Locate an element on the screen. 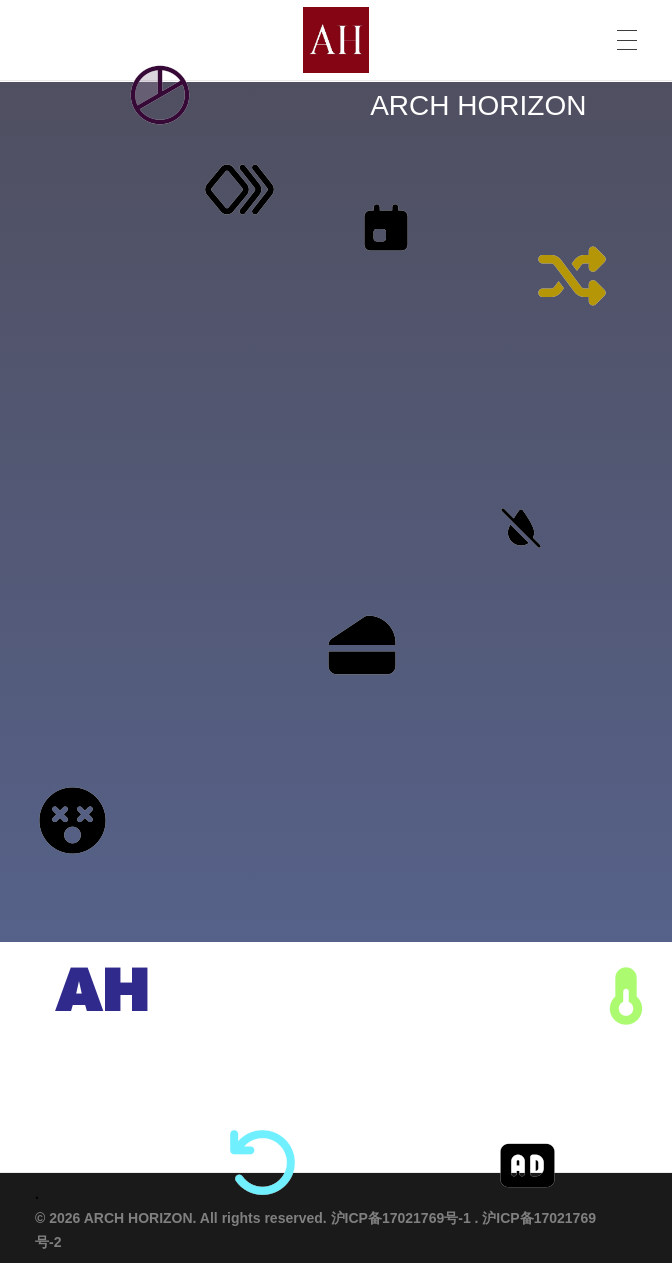 This screenshot has height=1263, width=672. view analytics or statistics breakdown is located at coordinates (160, 95).